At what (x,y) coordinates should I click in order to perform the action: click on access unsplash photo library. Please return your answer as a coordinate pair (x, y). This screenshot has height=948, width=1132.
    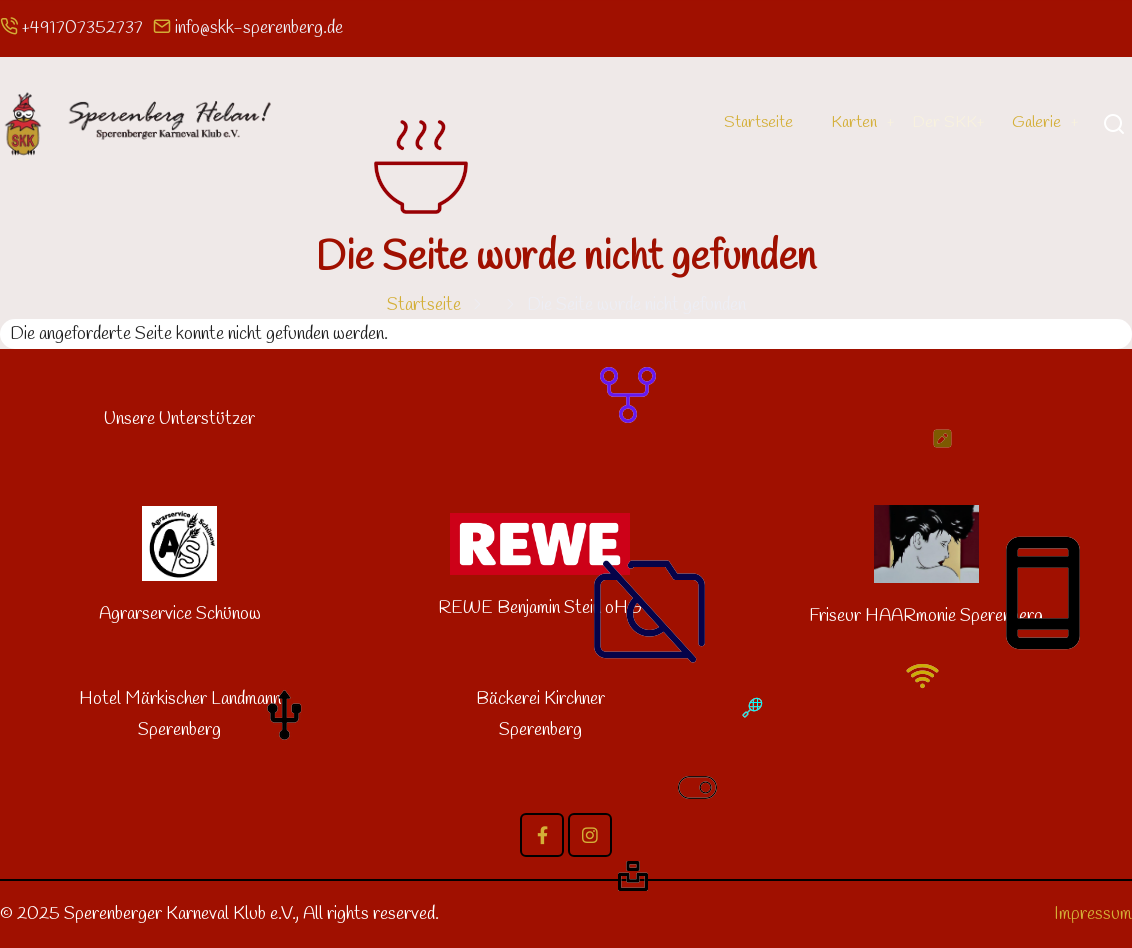
    Looking at the image, I should click on (633, 876).